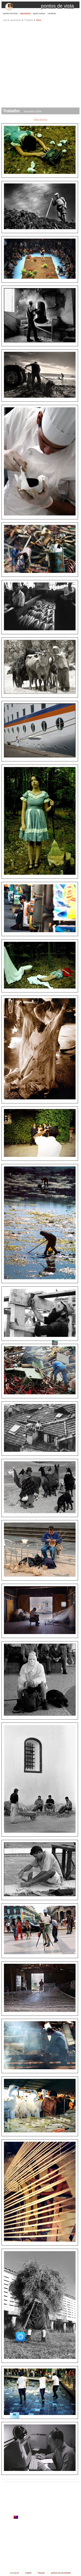 This screenshot has height=2576, width=81. I want to click on view release notes and software updates, so click(64, 1604).